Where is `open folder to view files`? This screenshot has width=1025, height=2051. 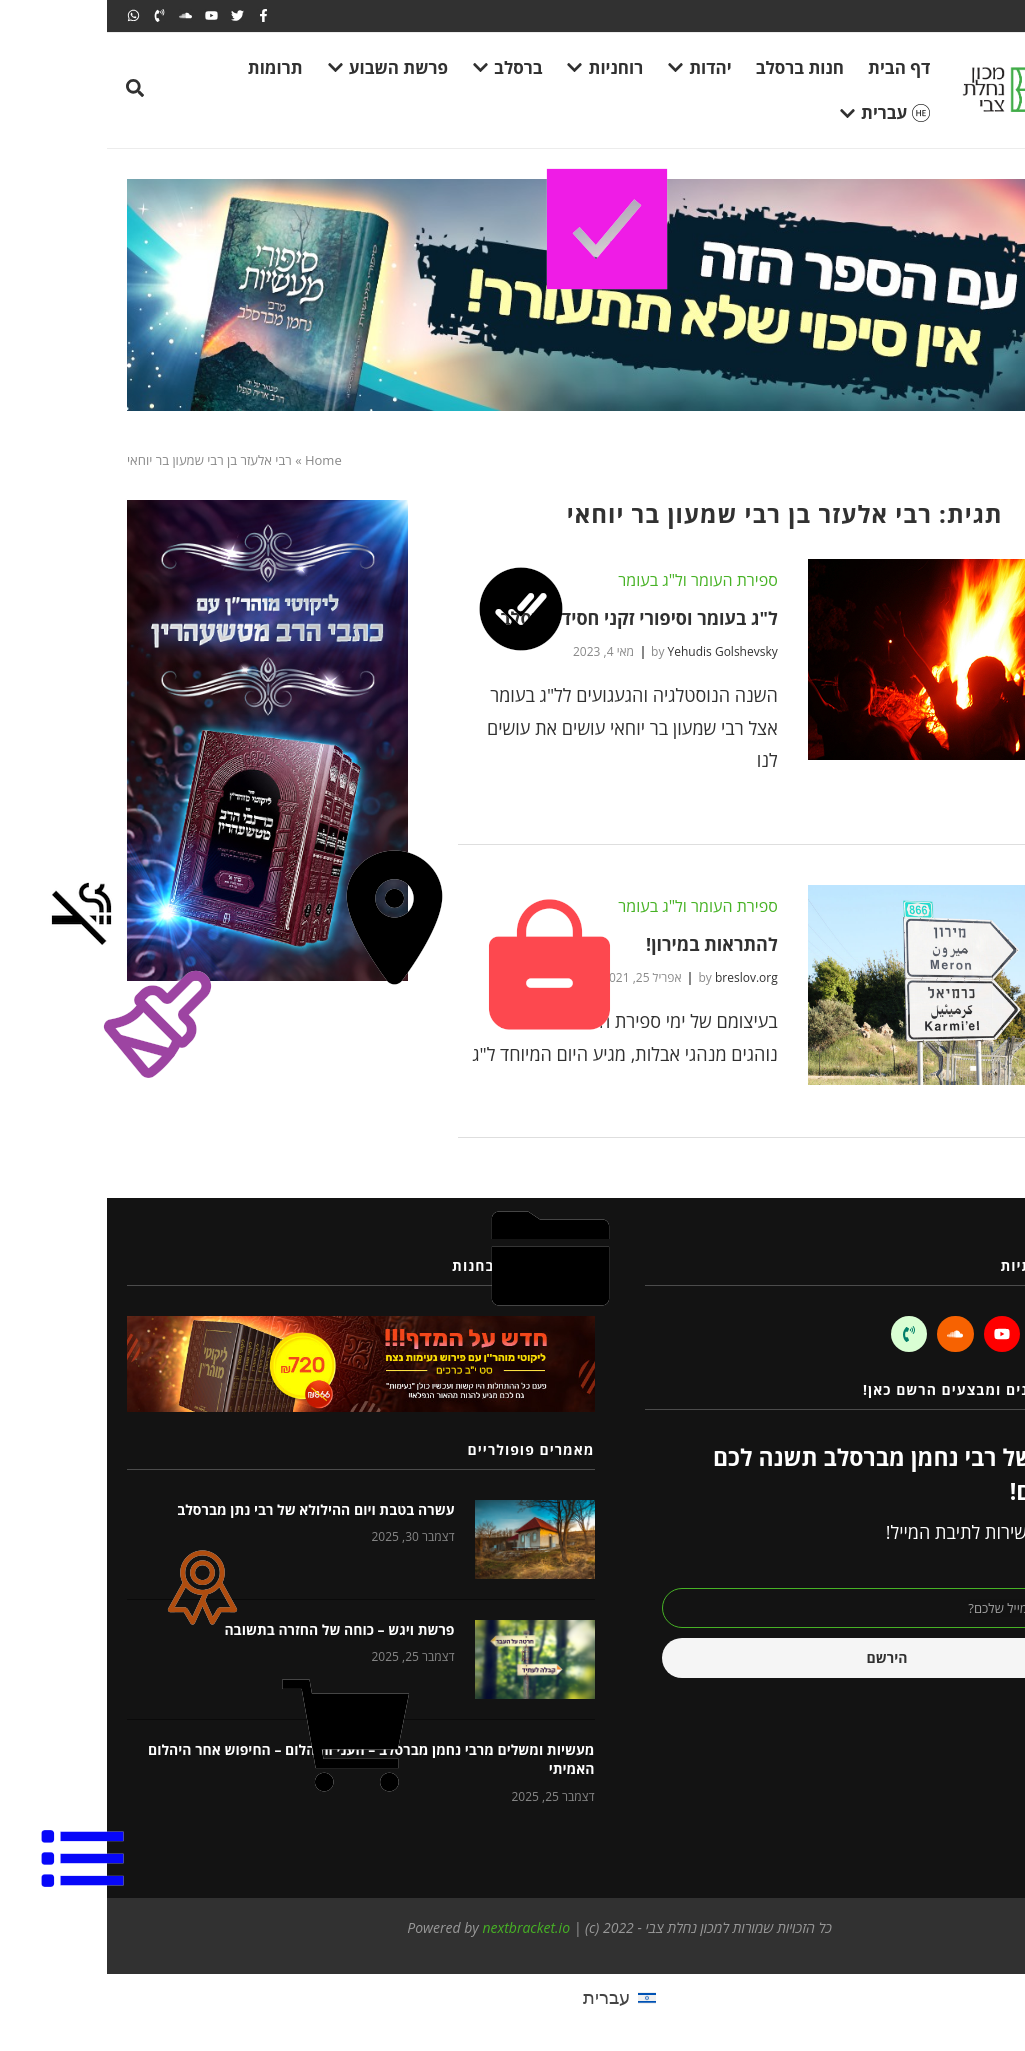 open folder to view files is located at coordinates (550, 1258).